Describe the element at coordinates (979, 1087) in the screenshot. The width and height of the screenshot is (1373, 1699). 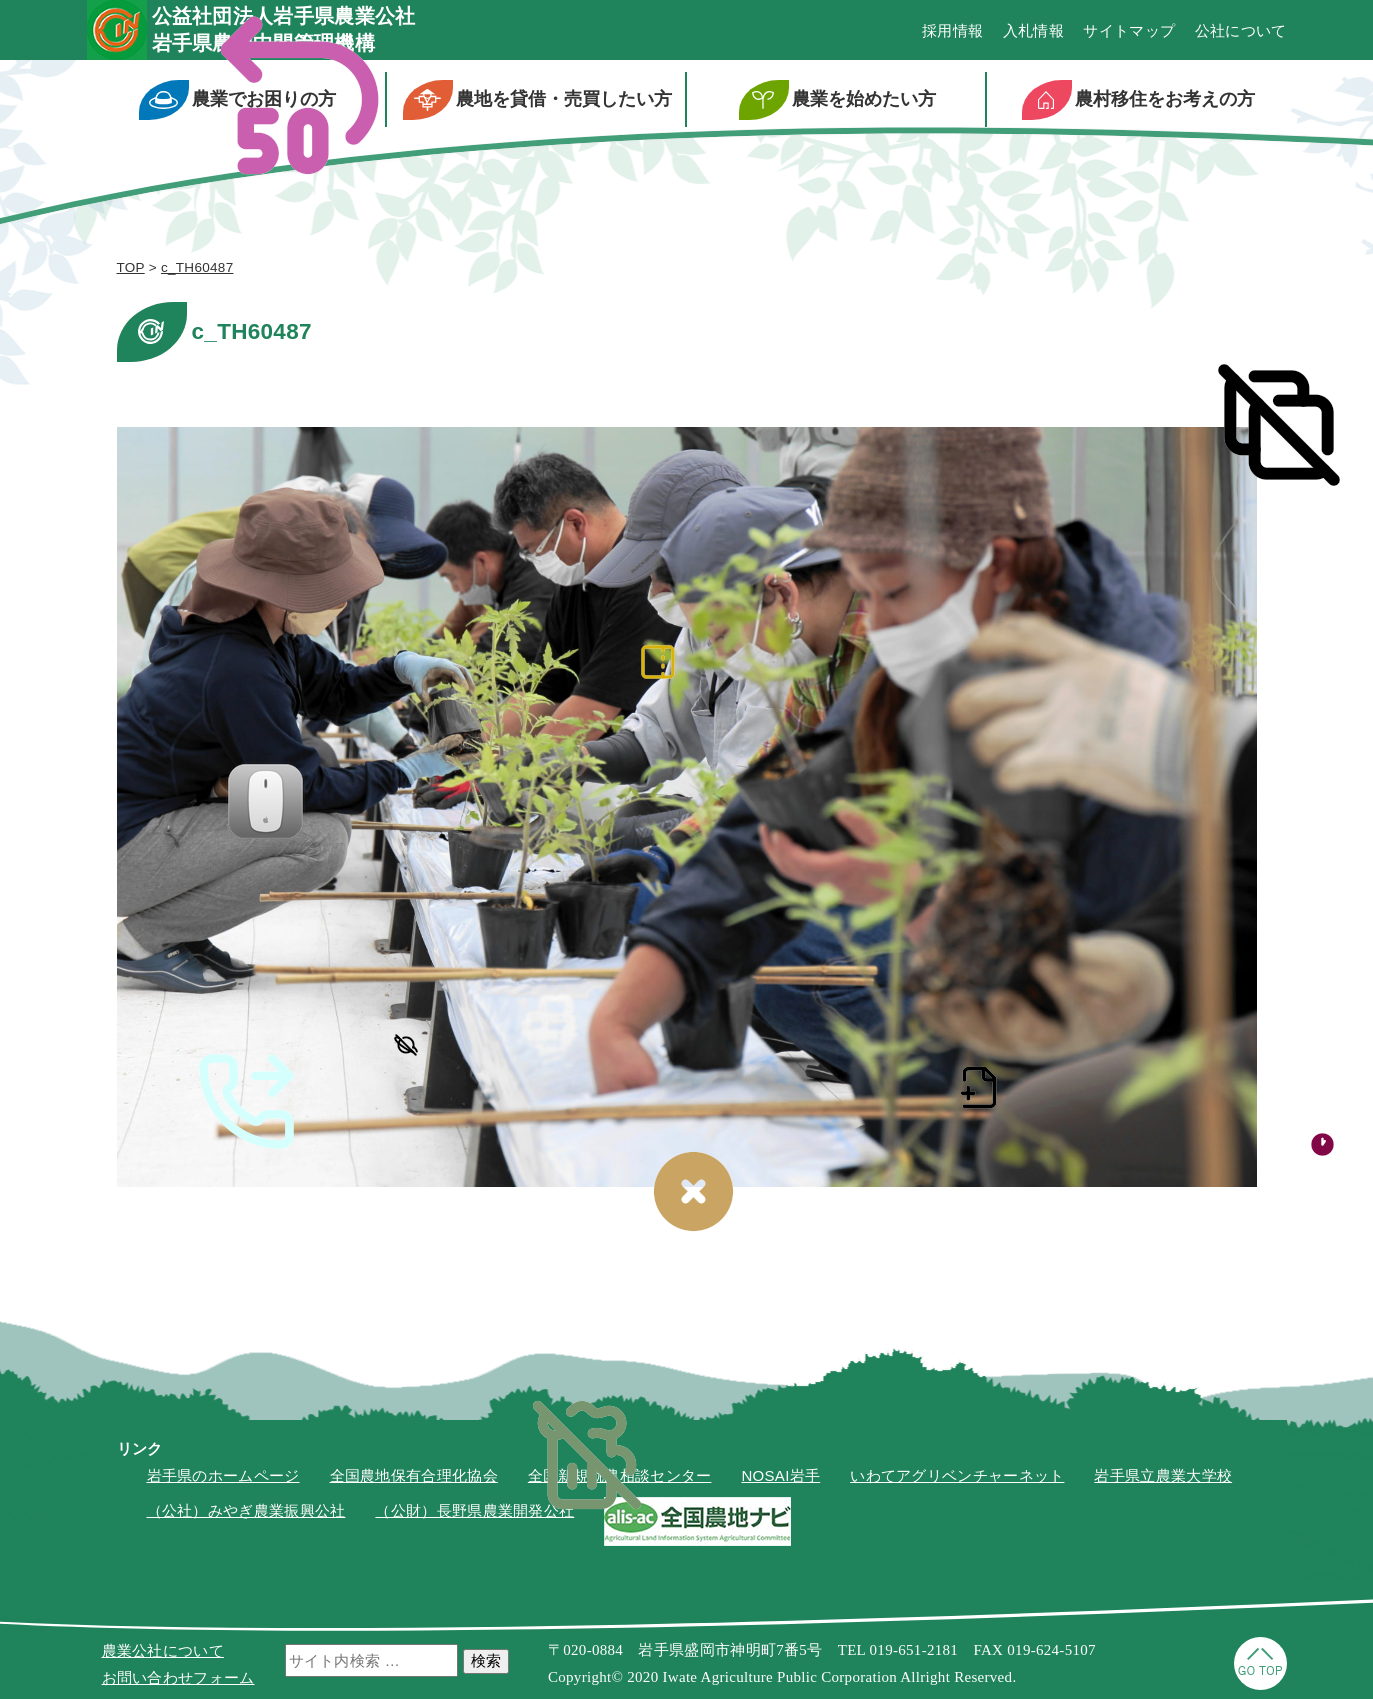
I see `create a new file` at that location.